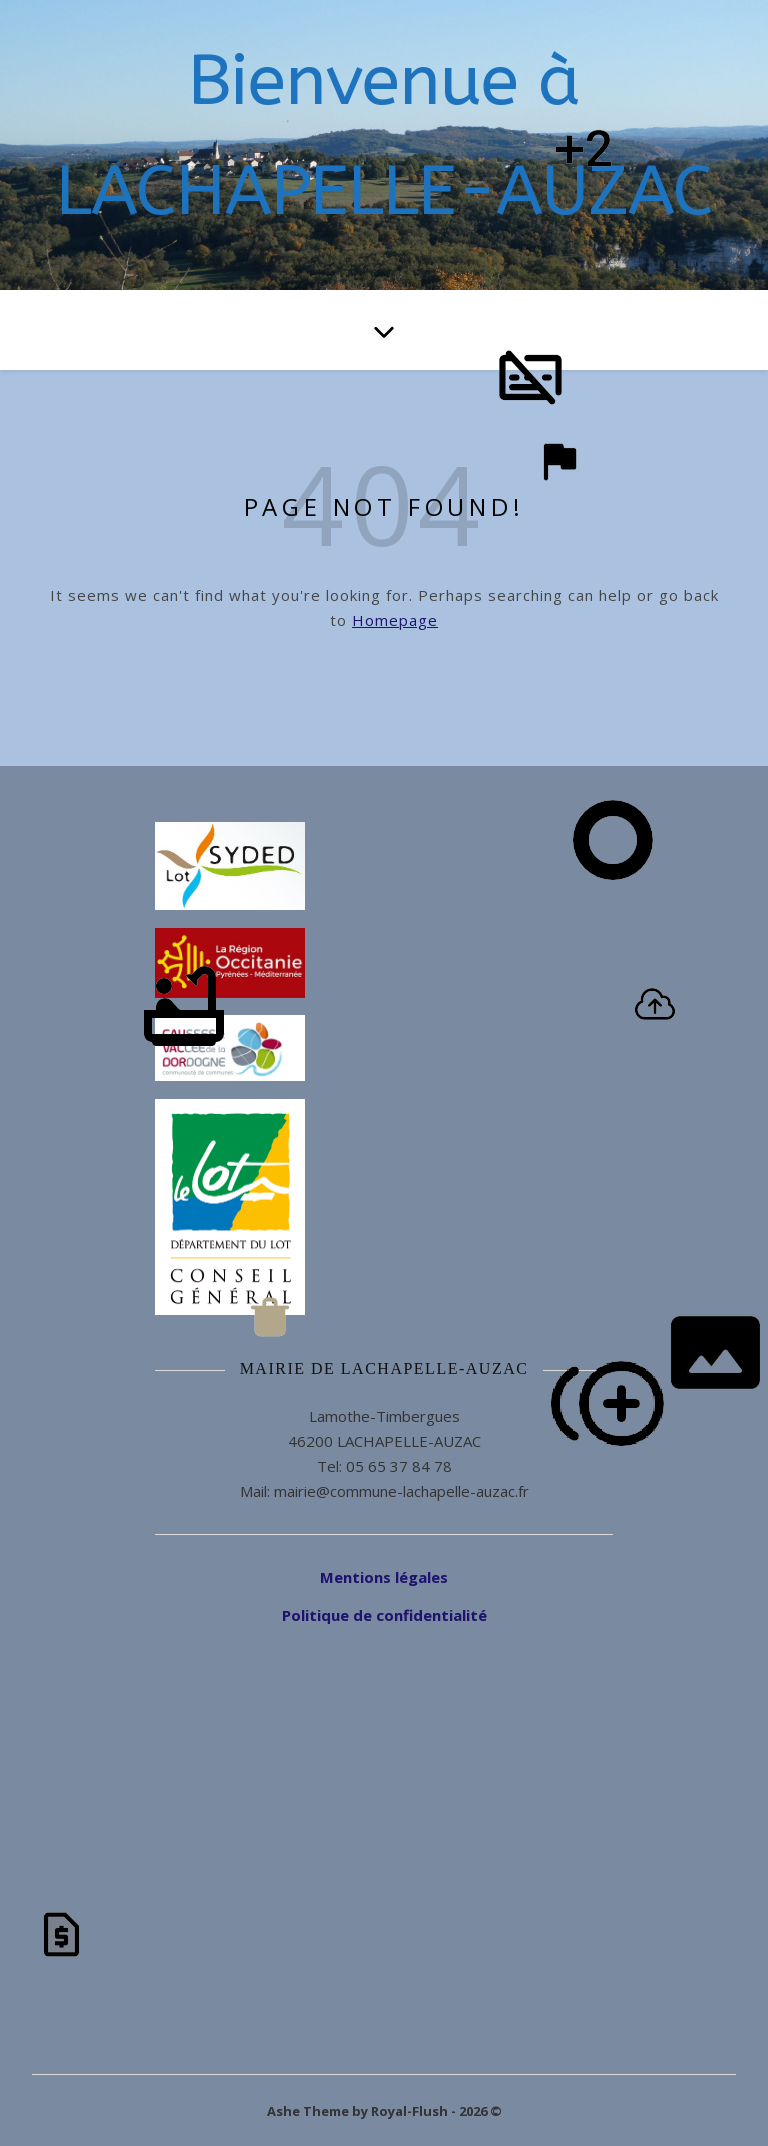  I want to click on view image at actual size, so click(715, 1352).